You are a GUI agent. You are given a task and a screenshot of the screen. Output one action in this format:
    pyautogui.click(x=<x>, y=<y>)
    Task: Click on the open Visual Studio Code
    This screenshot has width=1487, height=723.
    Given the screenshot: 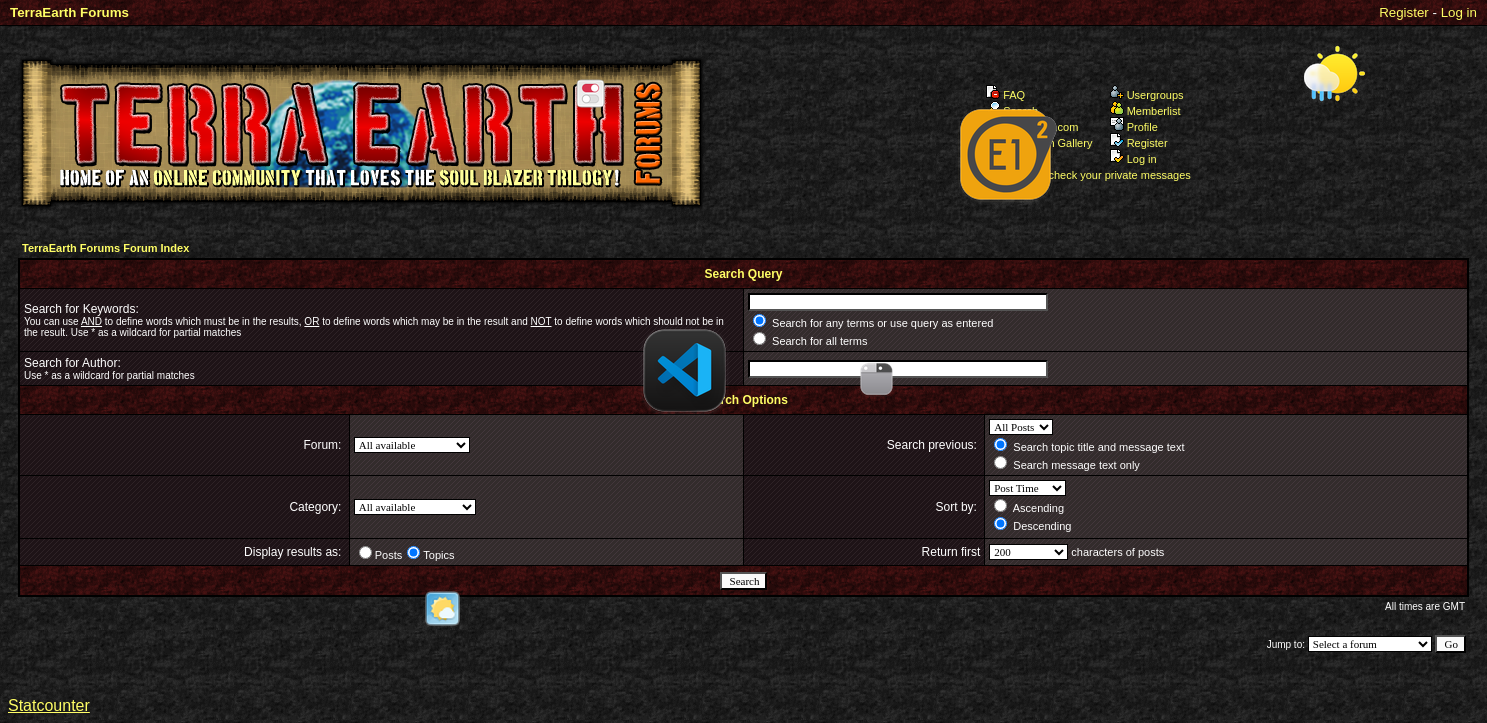 What is the action you would take?
    pyautogui.click(x=684, y=370)
    